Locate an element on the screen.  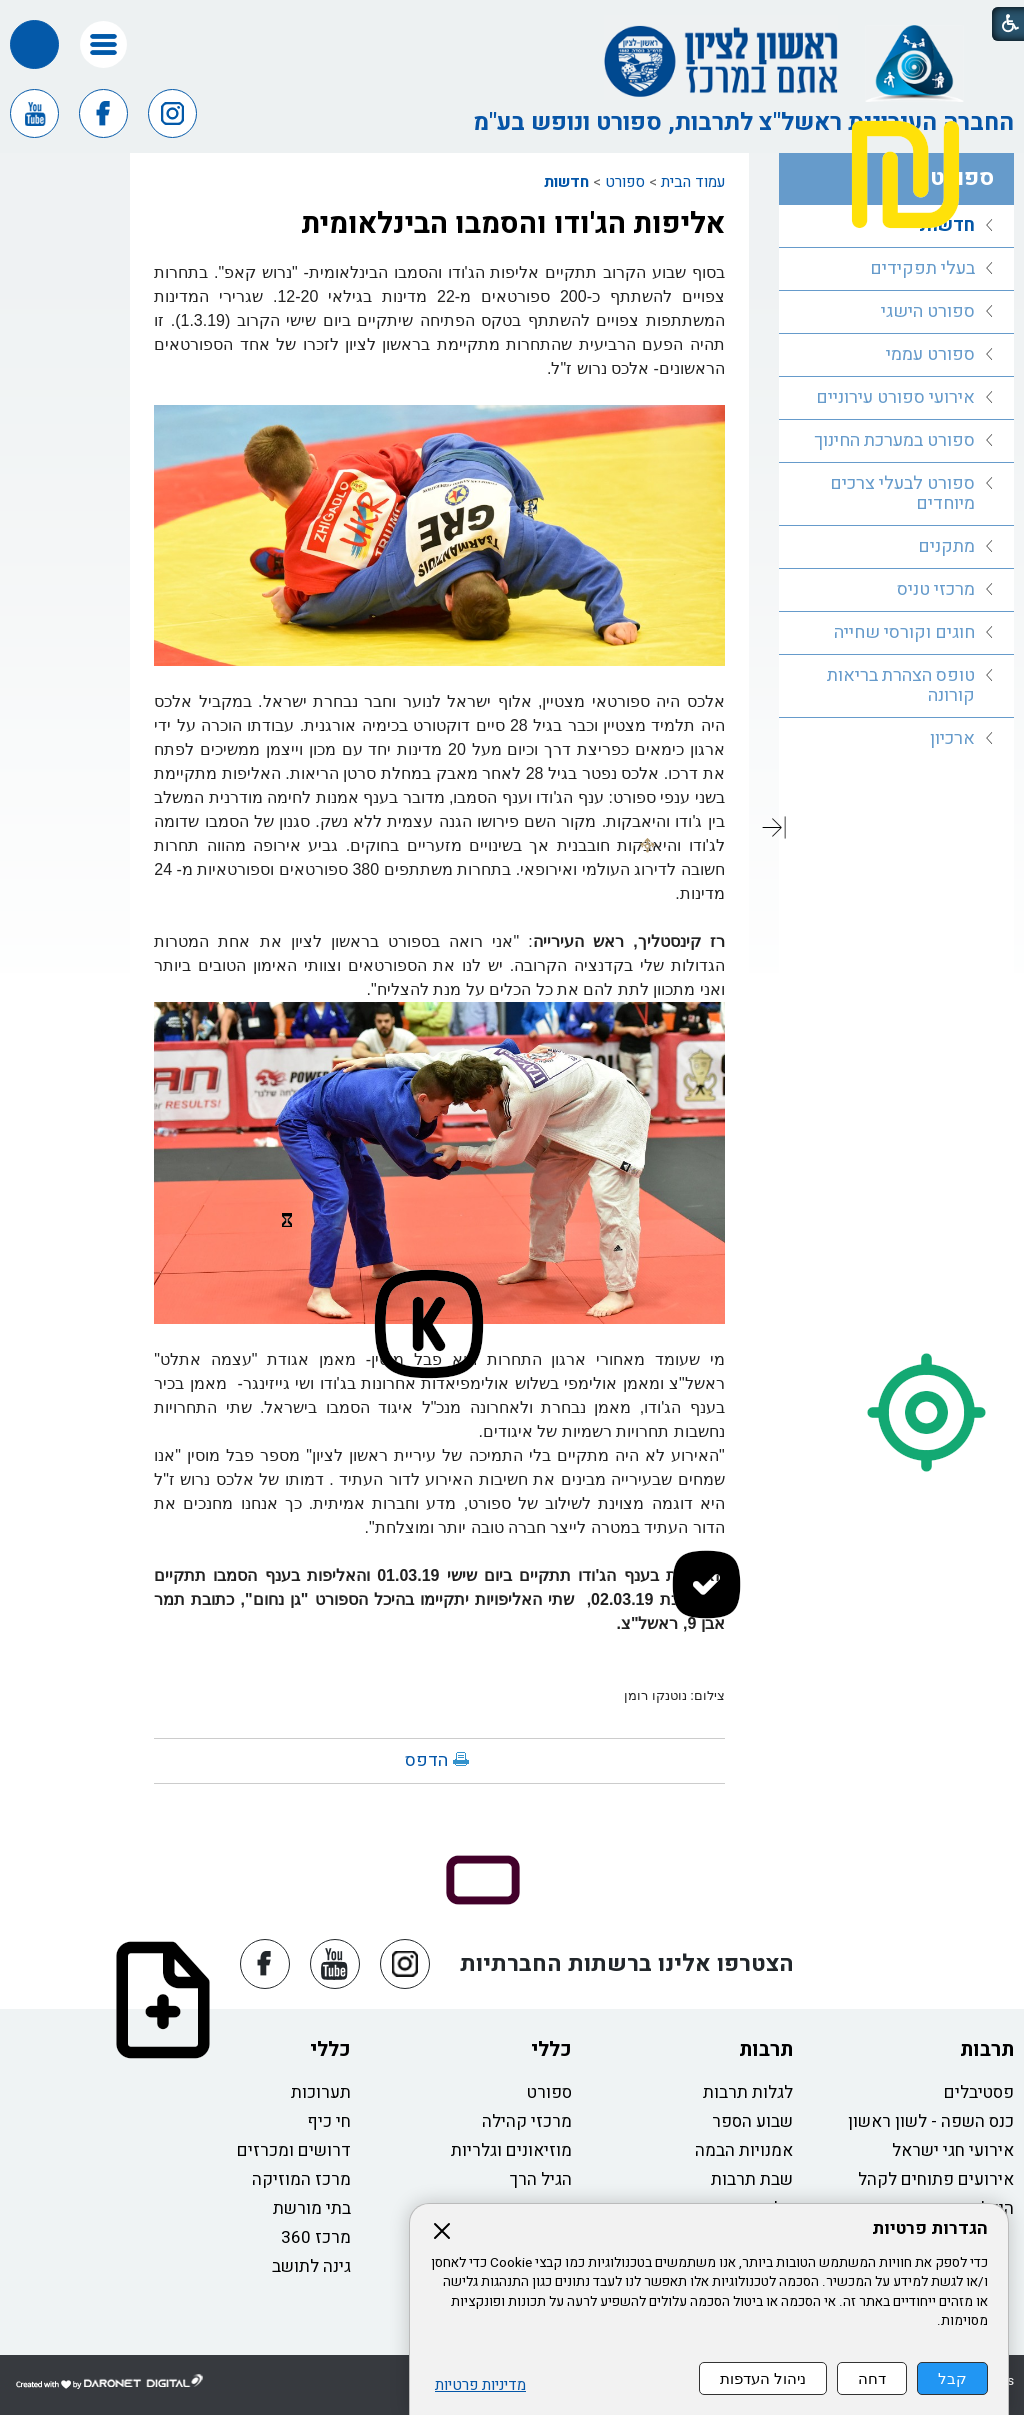
go to end or last item is located at coordinates (774, 827).